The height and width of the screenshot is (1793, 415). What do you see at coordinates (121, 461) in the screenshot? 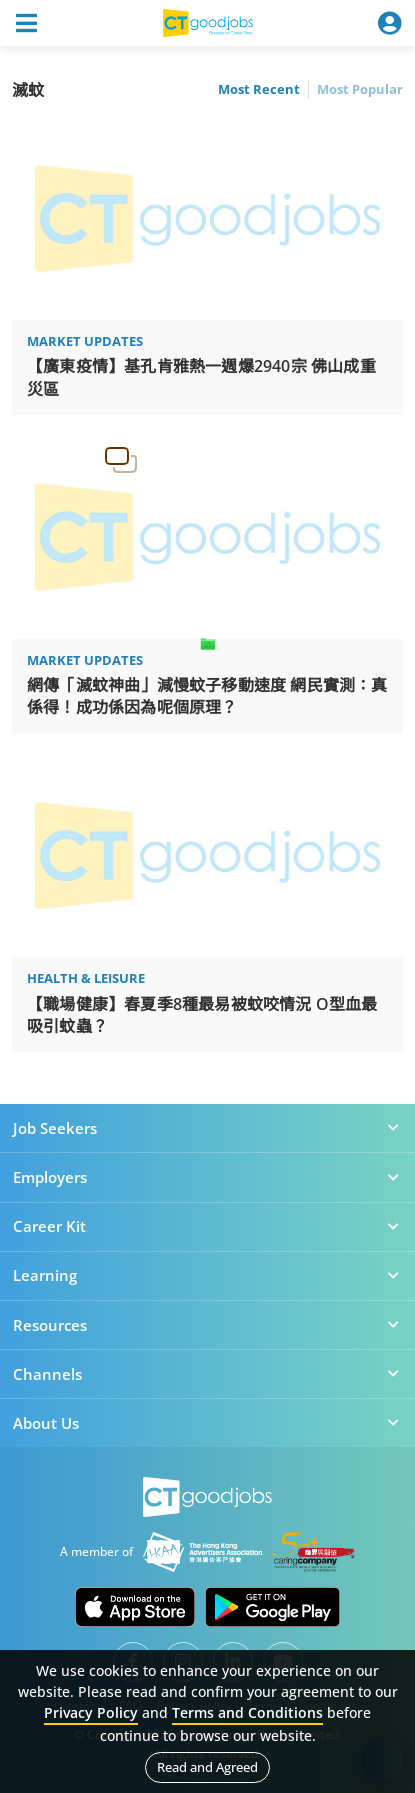
I see `view or manage session properties` at bounding box center [121, 461].